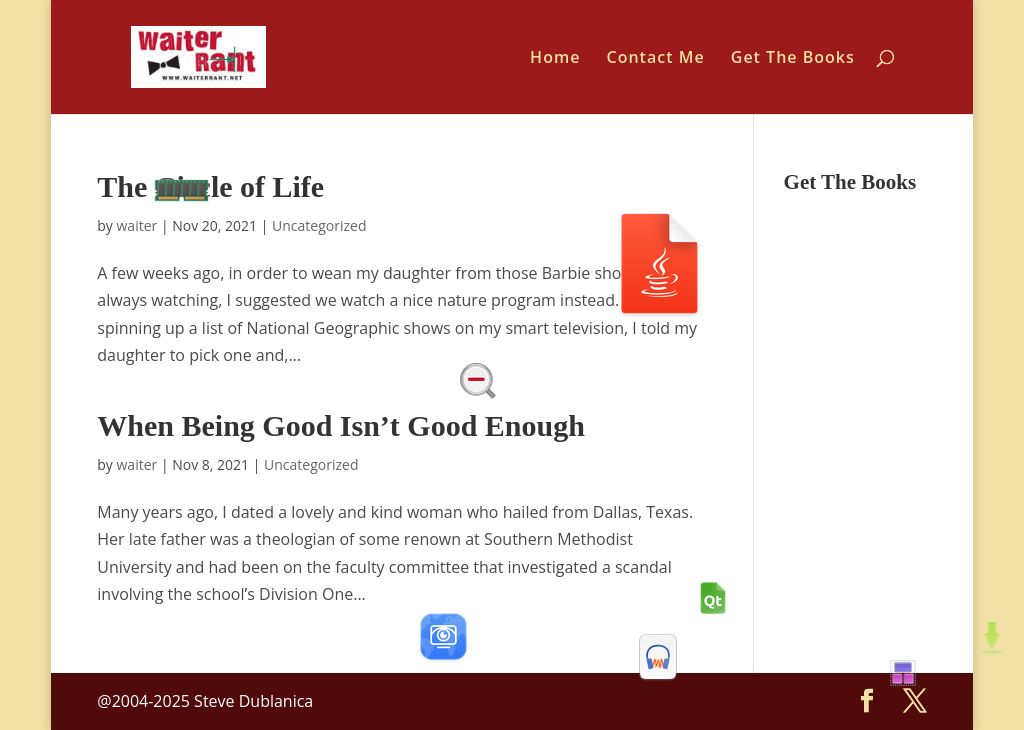 The image size is (1024, 730). What do you see at coordinates (181, 191) in the screenshot?
I see `view system memory information` at bounding box center [181, 191].